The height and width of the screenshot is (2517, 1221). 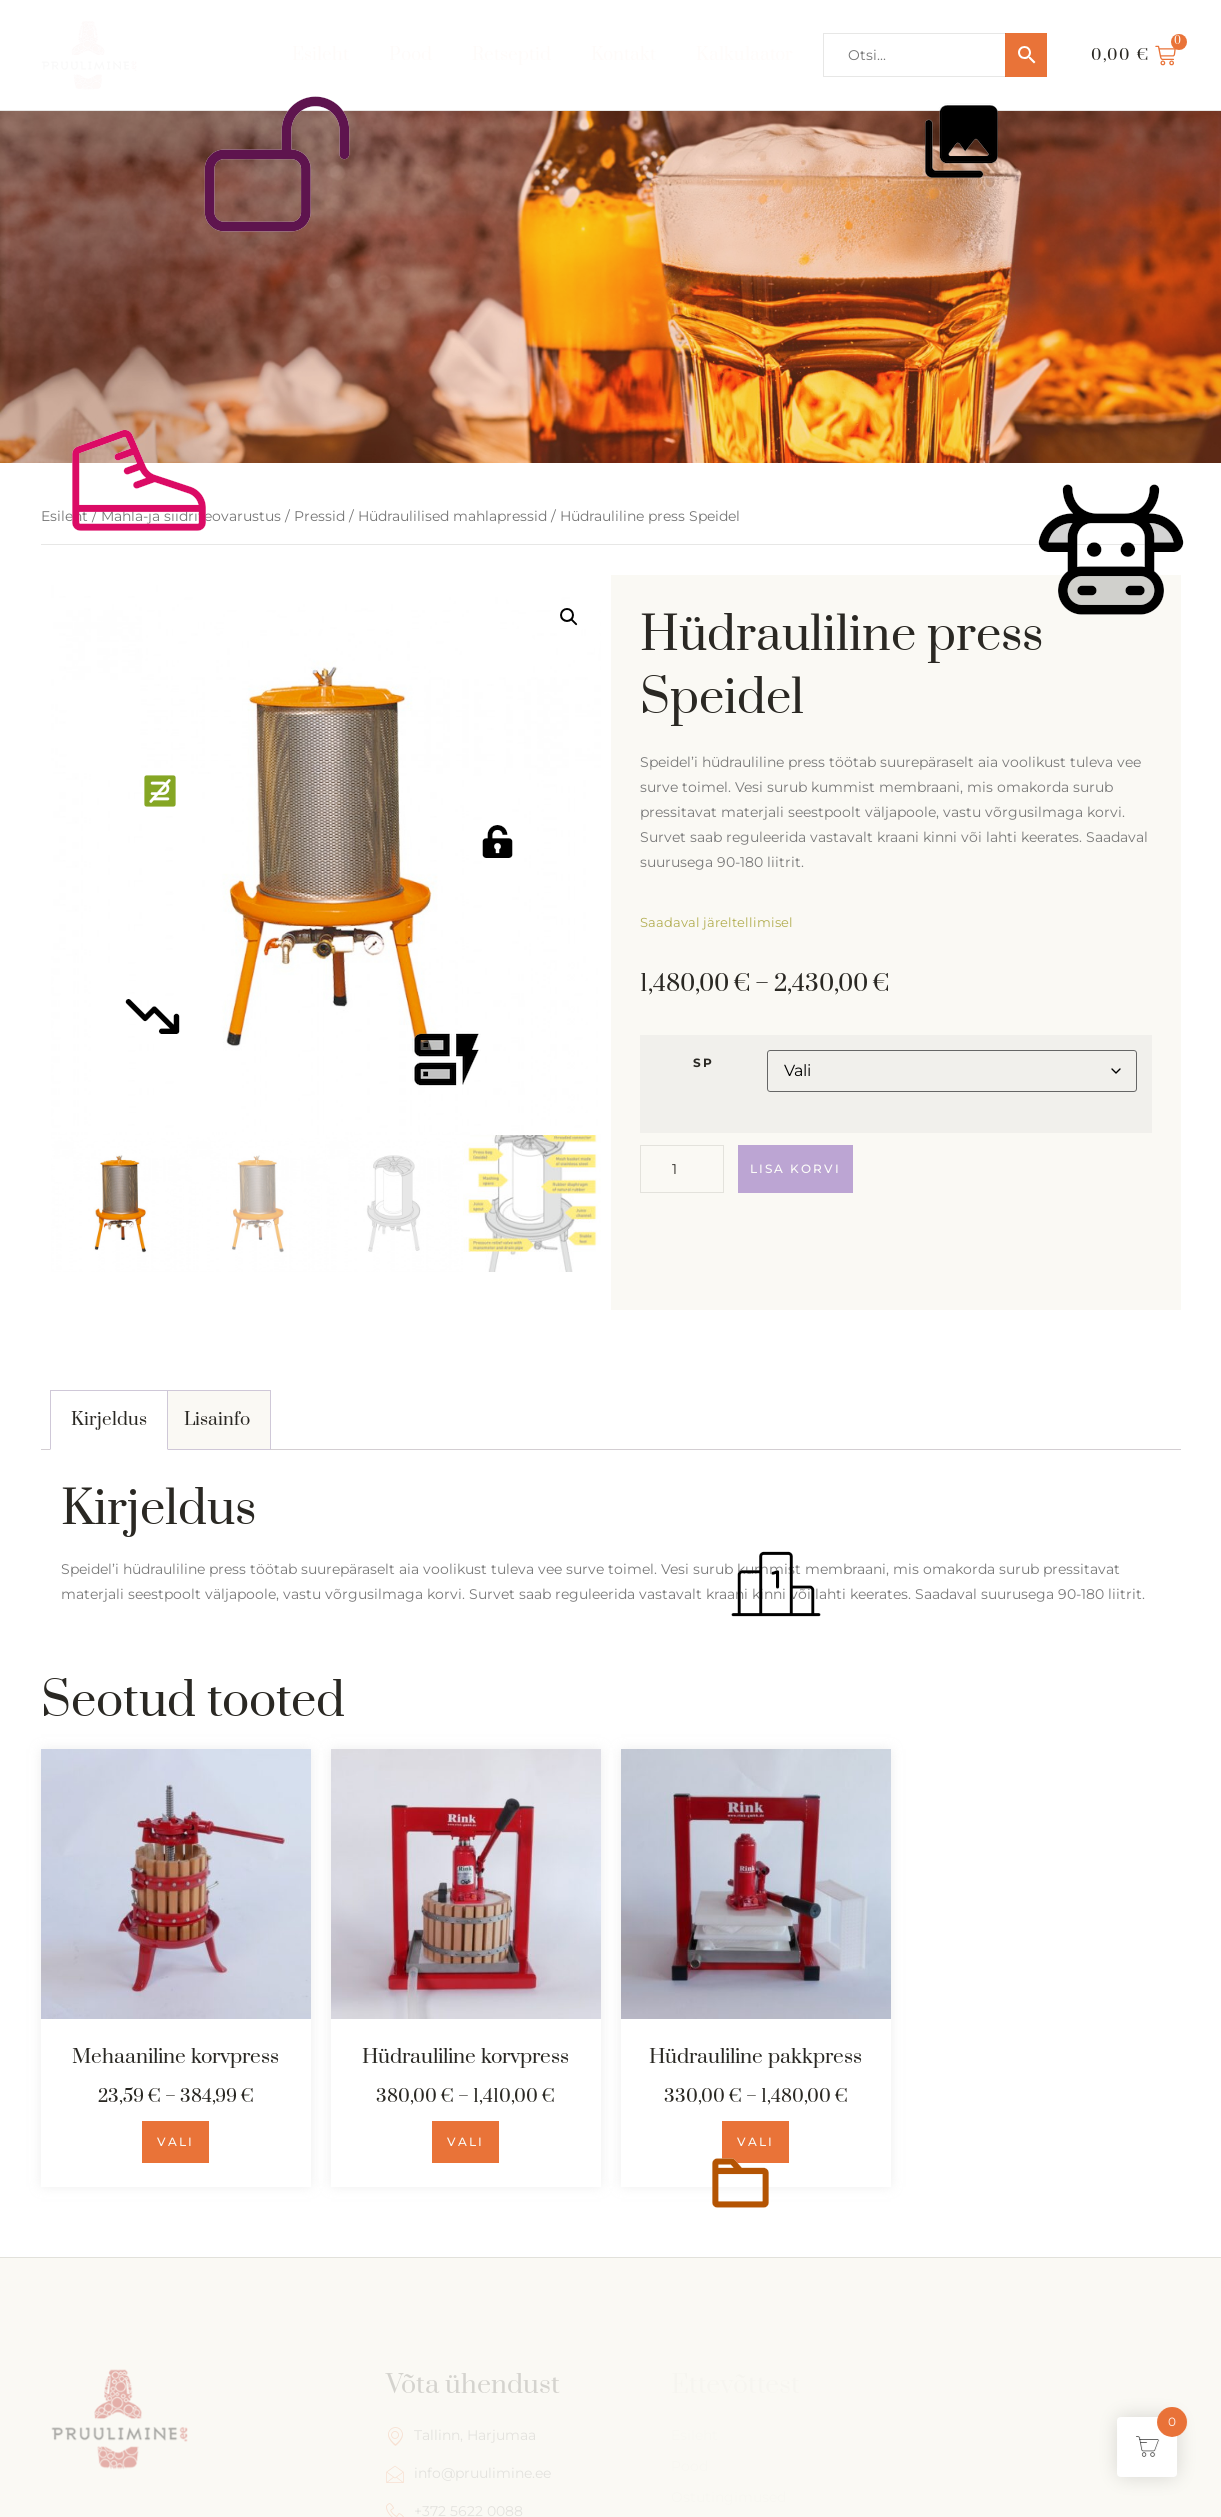 What do you see at coordinates (152, 1016) in the screenshot?
I see `indicates a declining trend or decrease in value` at bounding box center [152, 1016].